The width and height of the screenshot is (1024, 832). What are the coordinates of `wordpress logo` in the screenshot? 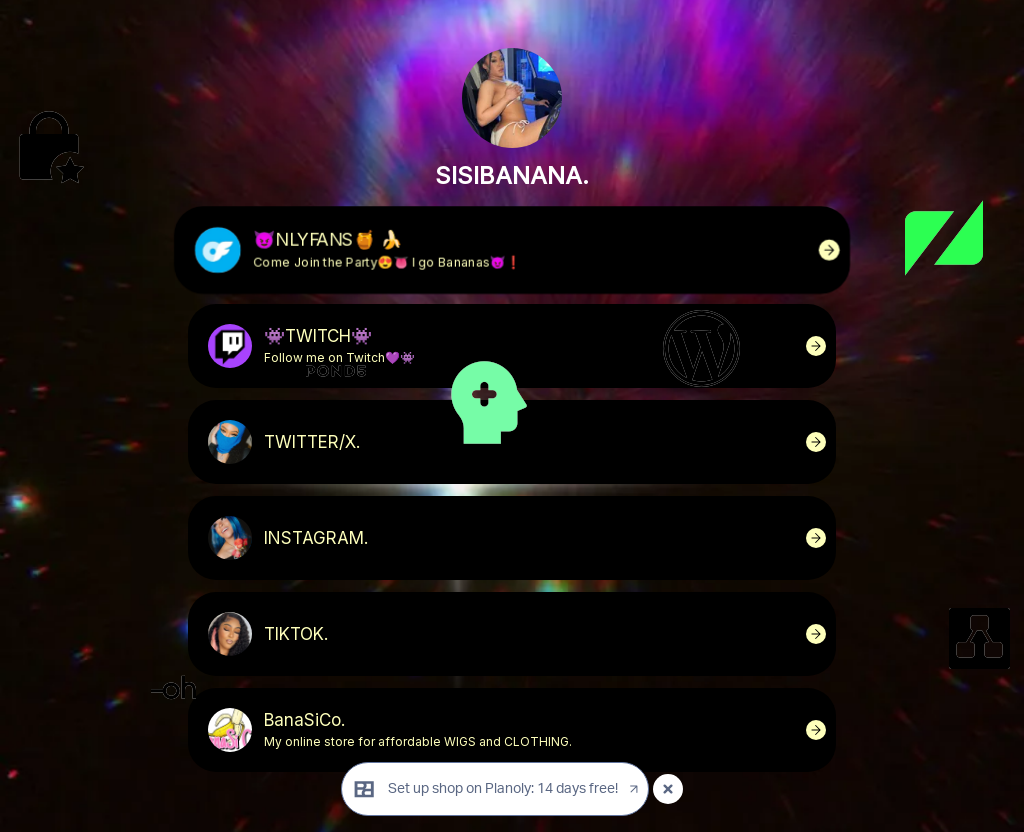 It's located at (701, 348).